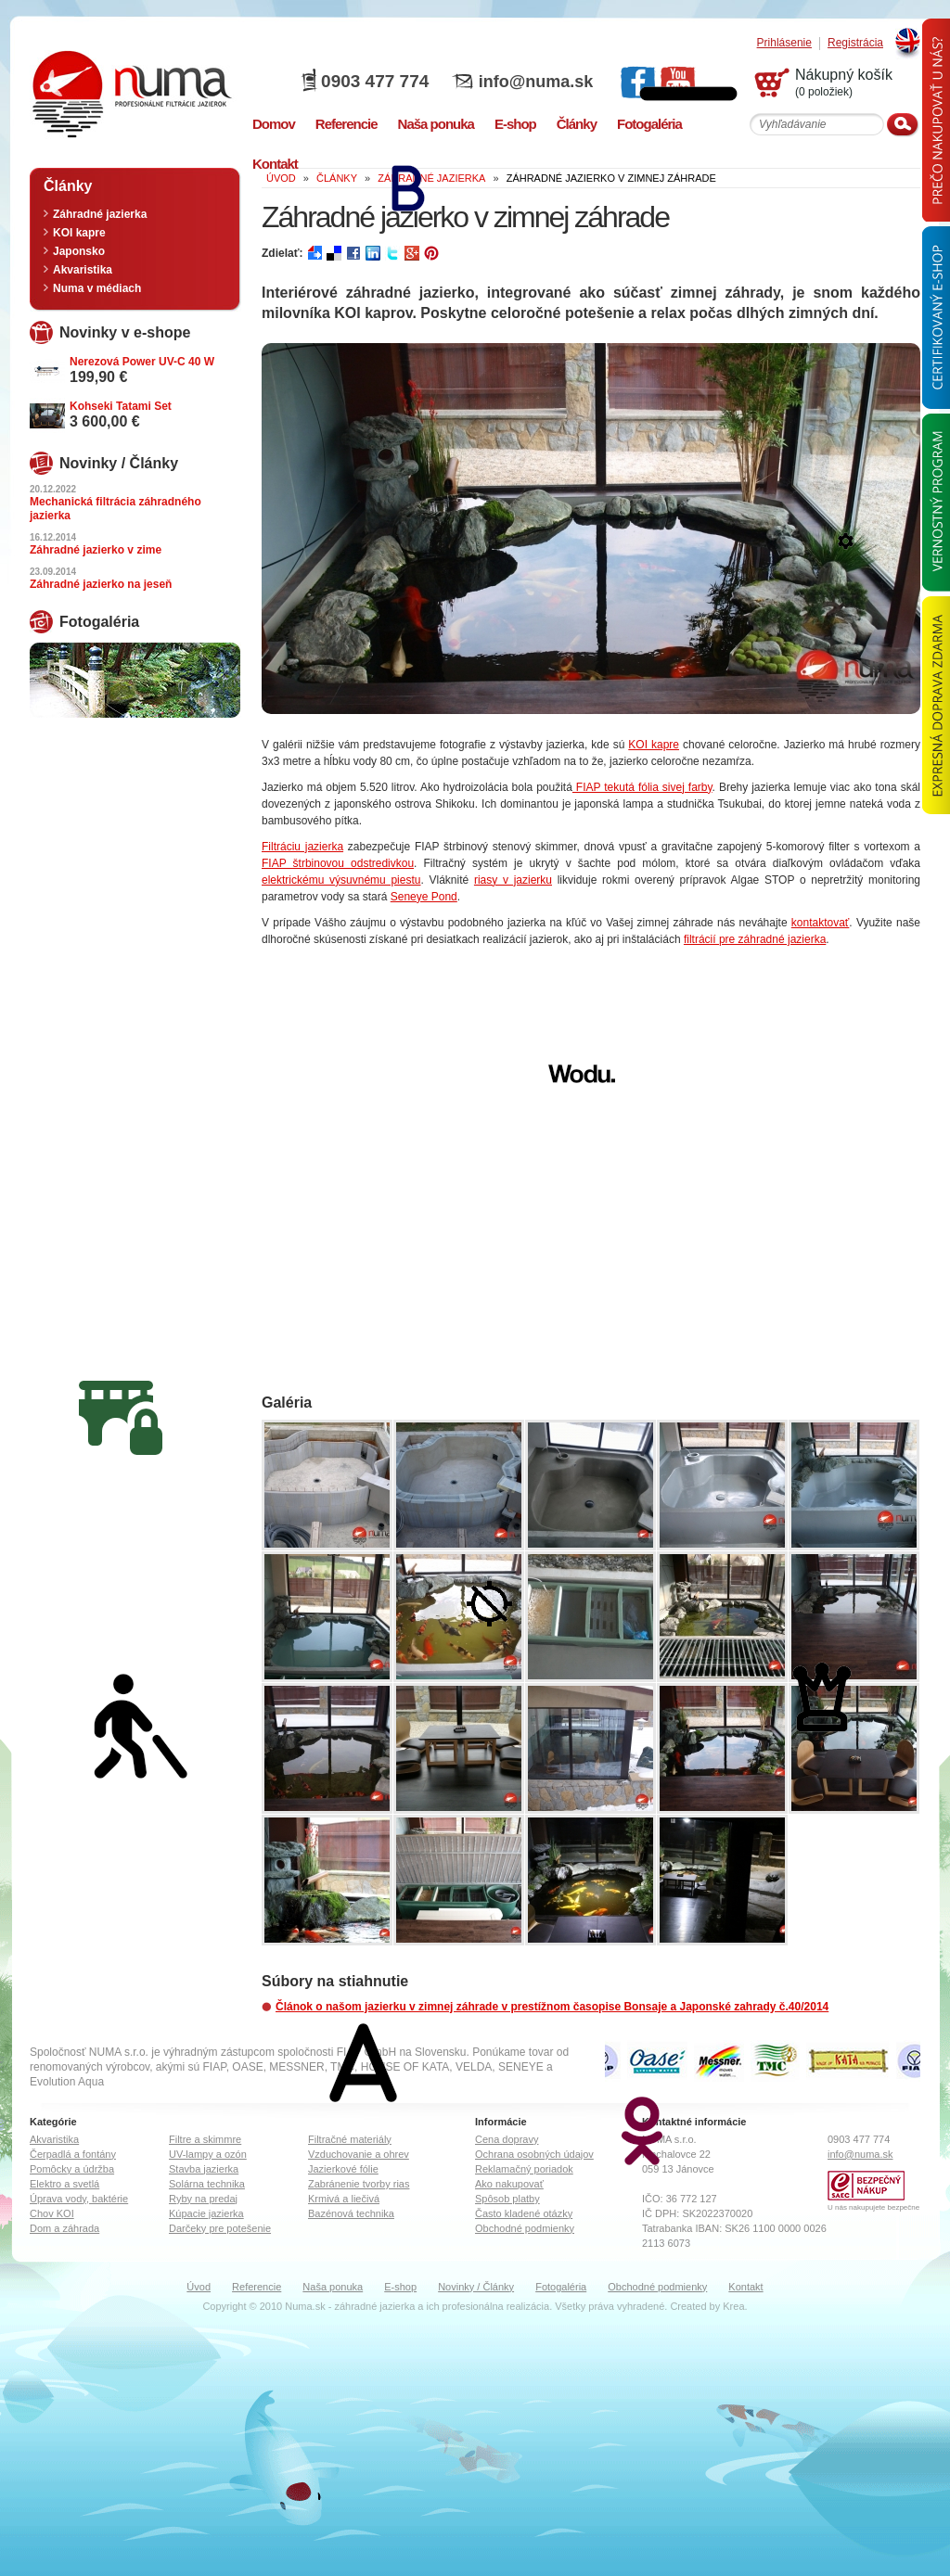 The width and height of the screenshot is (950, 2576). What do you see at coordinates (845, 541) in the screenshot?
I see `access app or system settings` at bounding box center [845, 541].